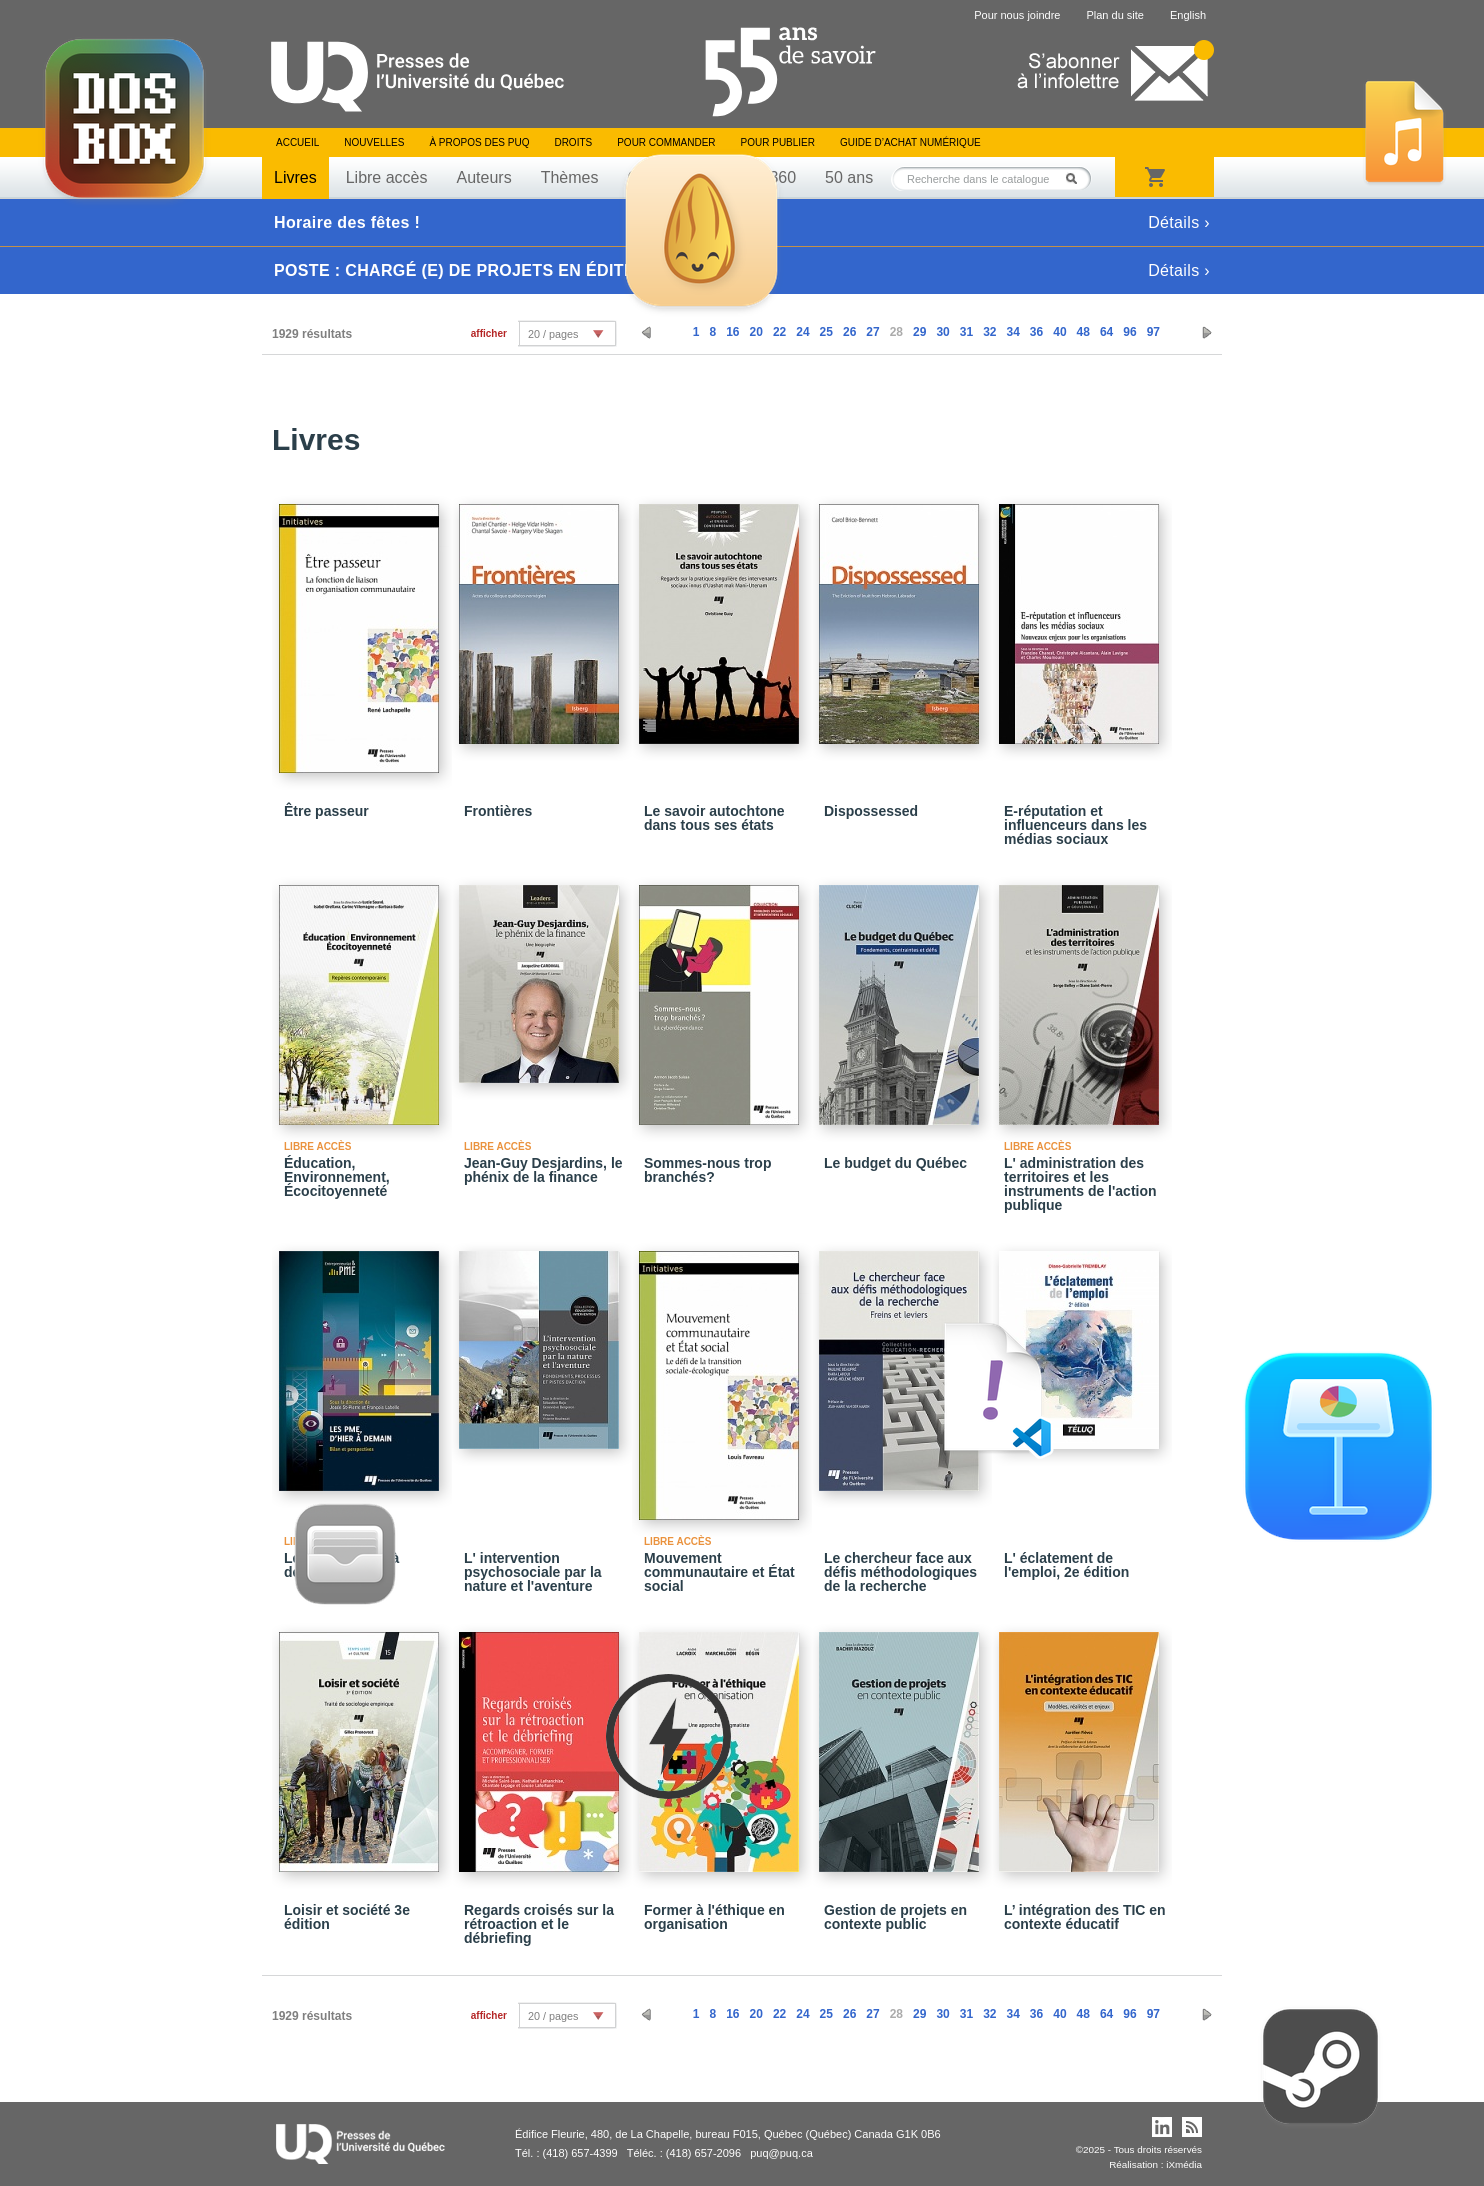 The height and width of the screenshot is (2186, 1484). What do you see at coordinates (1404, 131) in the screenshot?
I see `an ogg audio file` at bounding box center [1404, 131].